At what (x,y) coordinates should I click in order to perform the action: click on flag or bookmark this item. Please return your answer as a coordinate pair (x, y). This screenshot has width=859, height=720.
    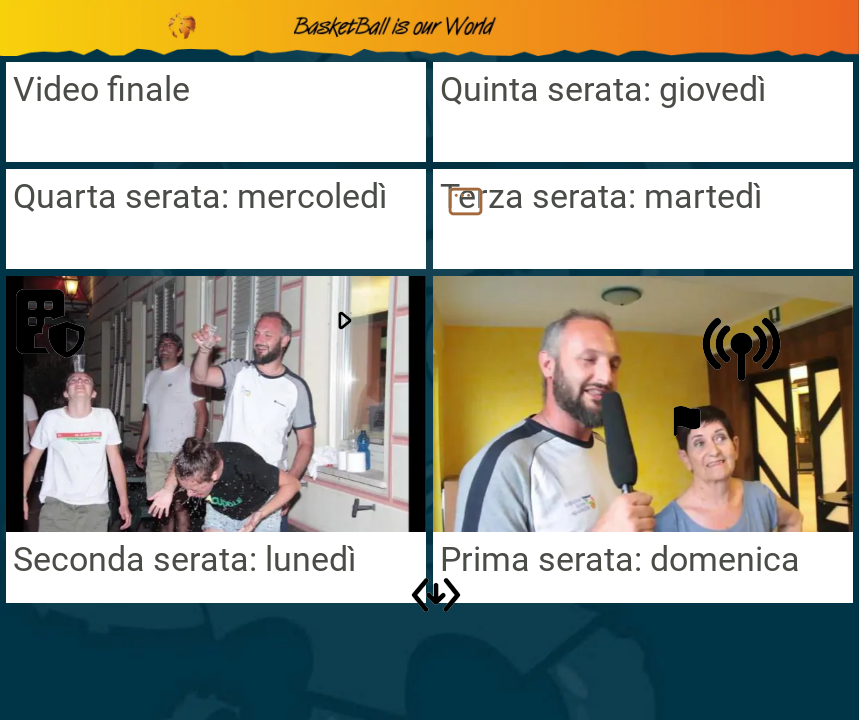
    Looking at the image, I should click on (687, 421).